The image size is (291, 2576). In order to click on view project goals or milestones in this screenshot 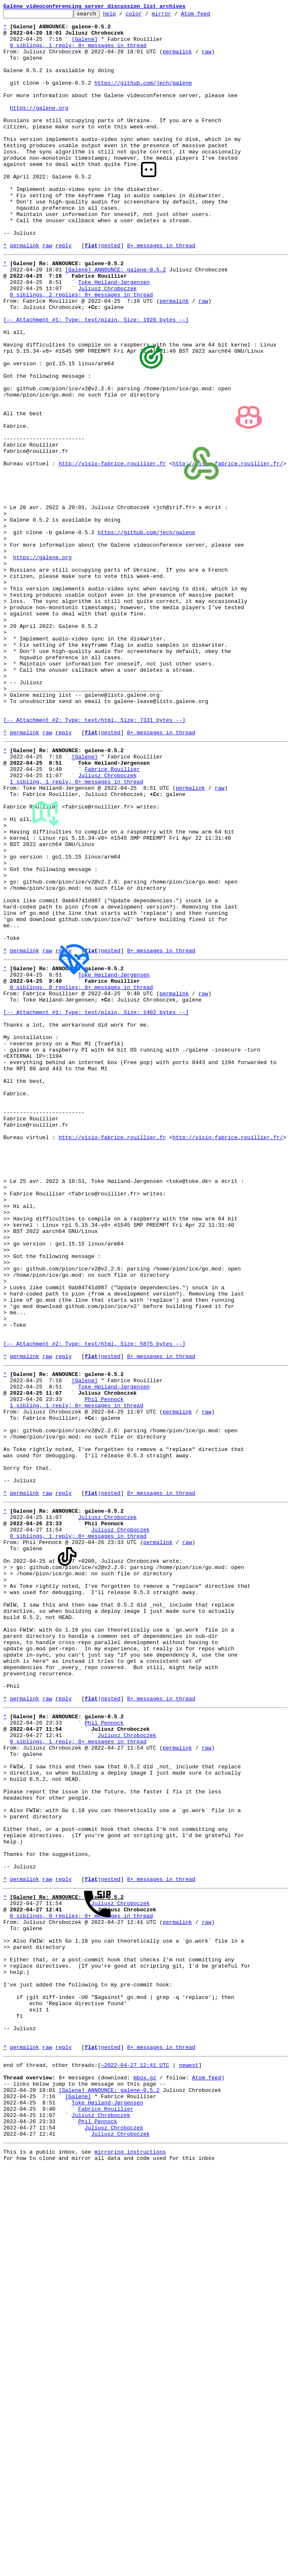, I will do `click(151, 357)`.